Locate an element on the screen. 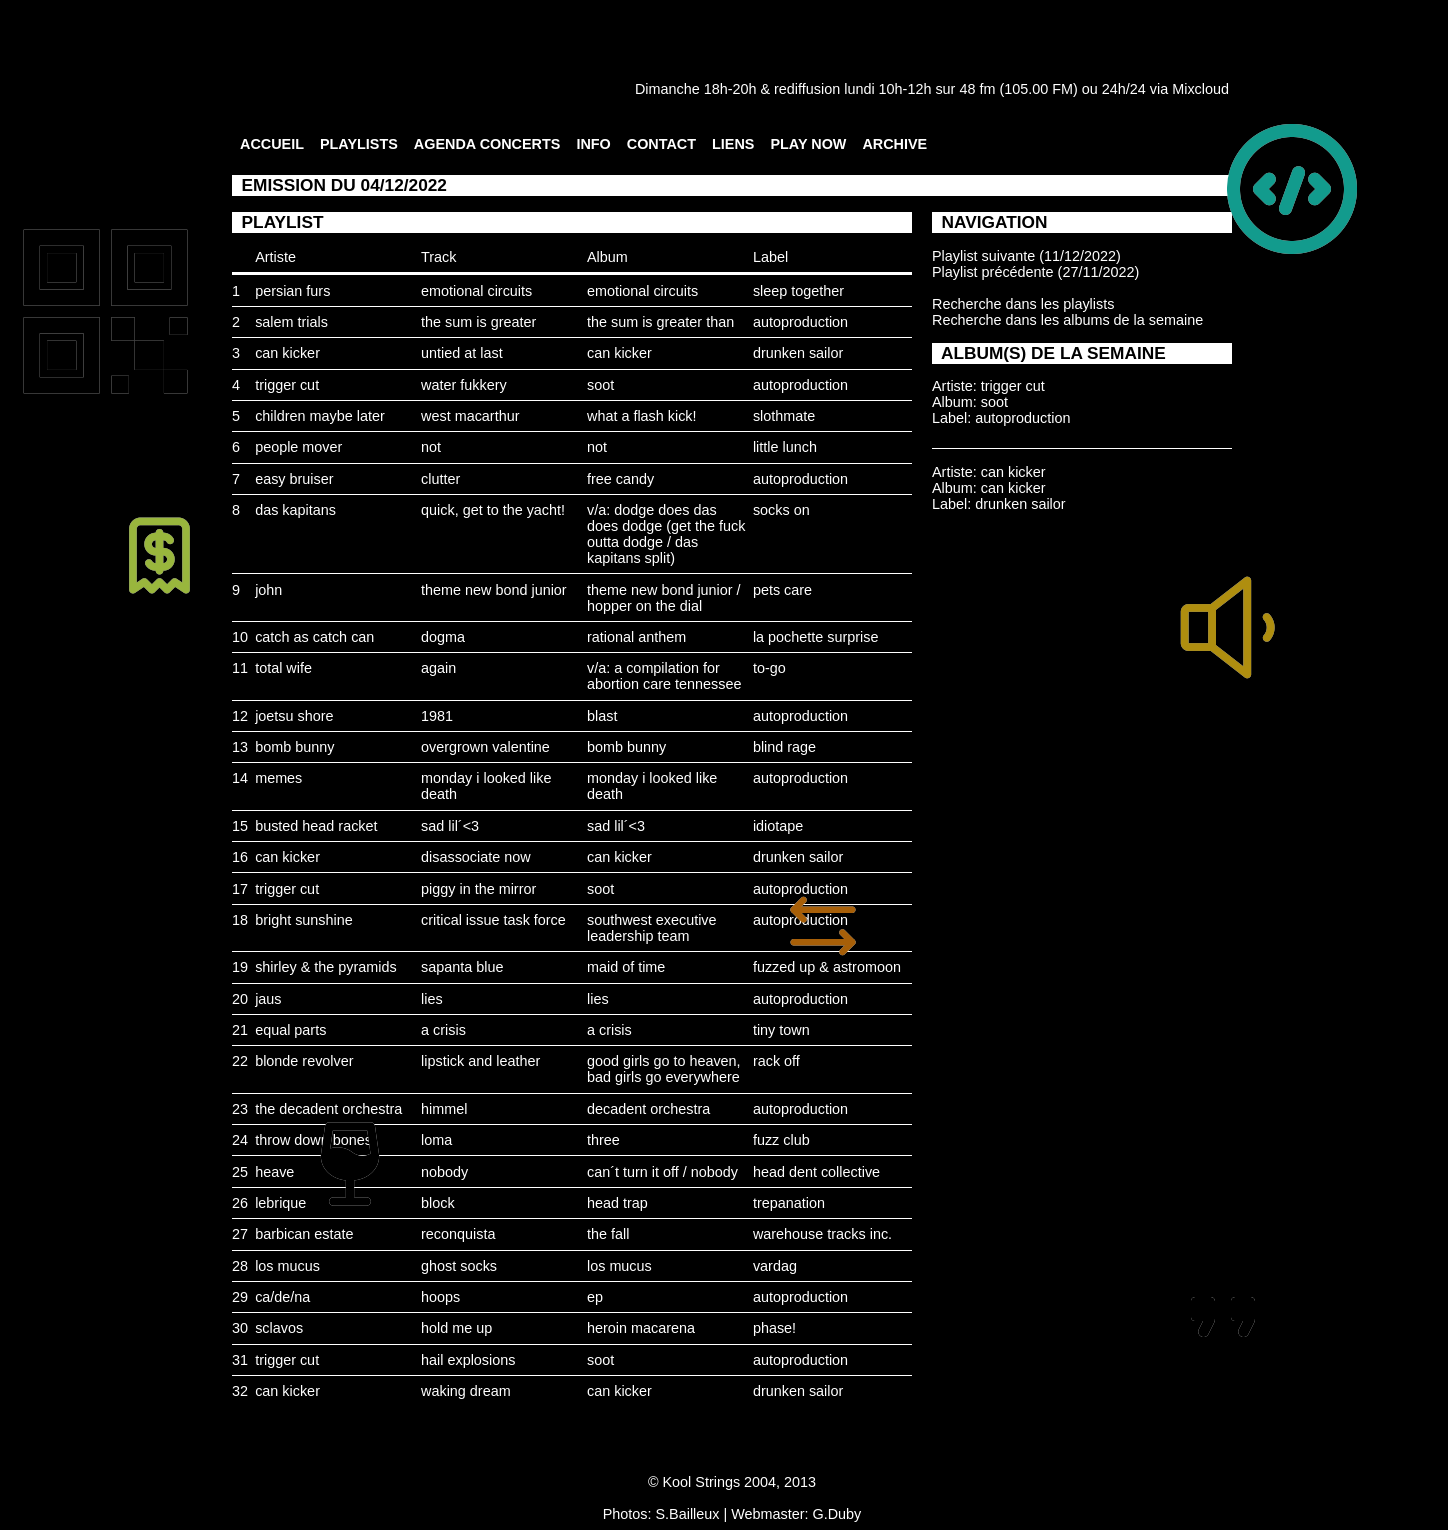 This screenshot has width=1448, height=1530. adjust volume to low level is located at coordinates (1235, 627).